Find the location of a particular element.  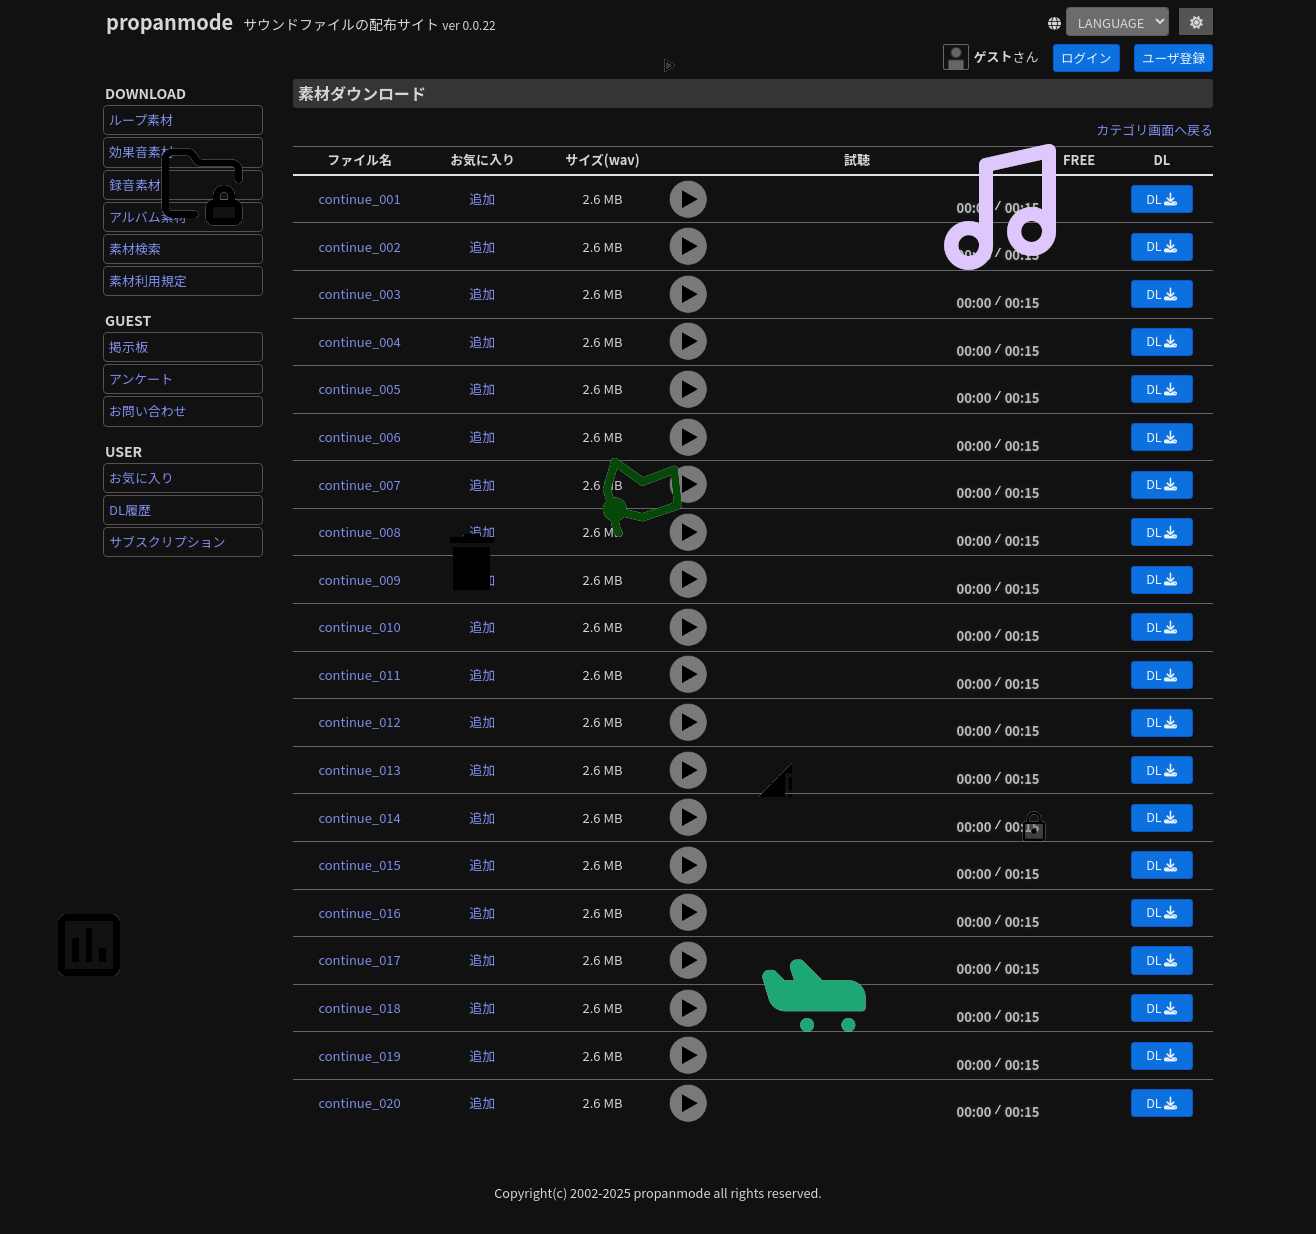

lock or secure this item is located at coordinates (1034, 827).